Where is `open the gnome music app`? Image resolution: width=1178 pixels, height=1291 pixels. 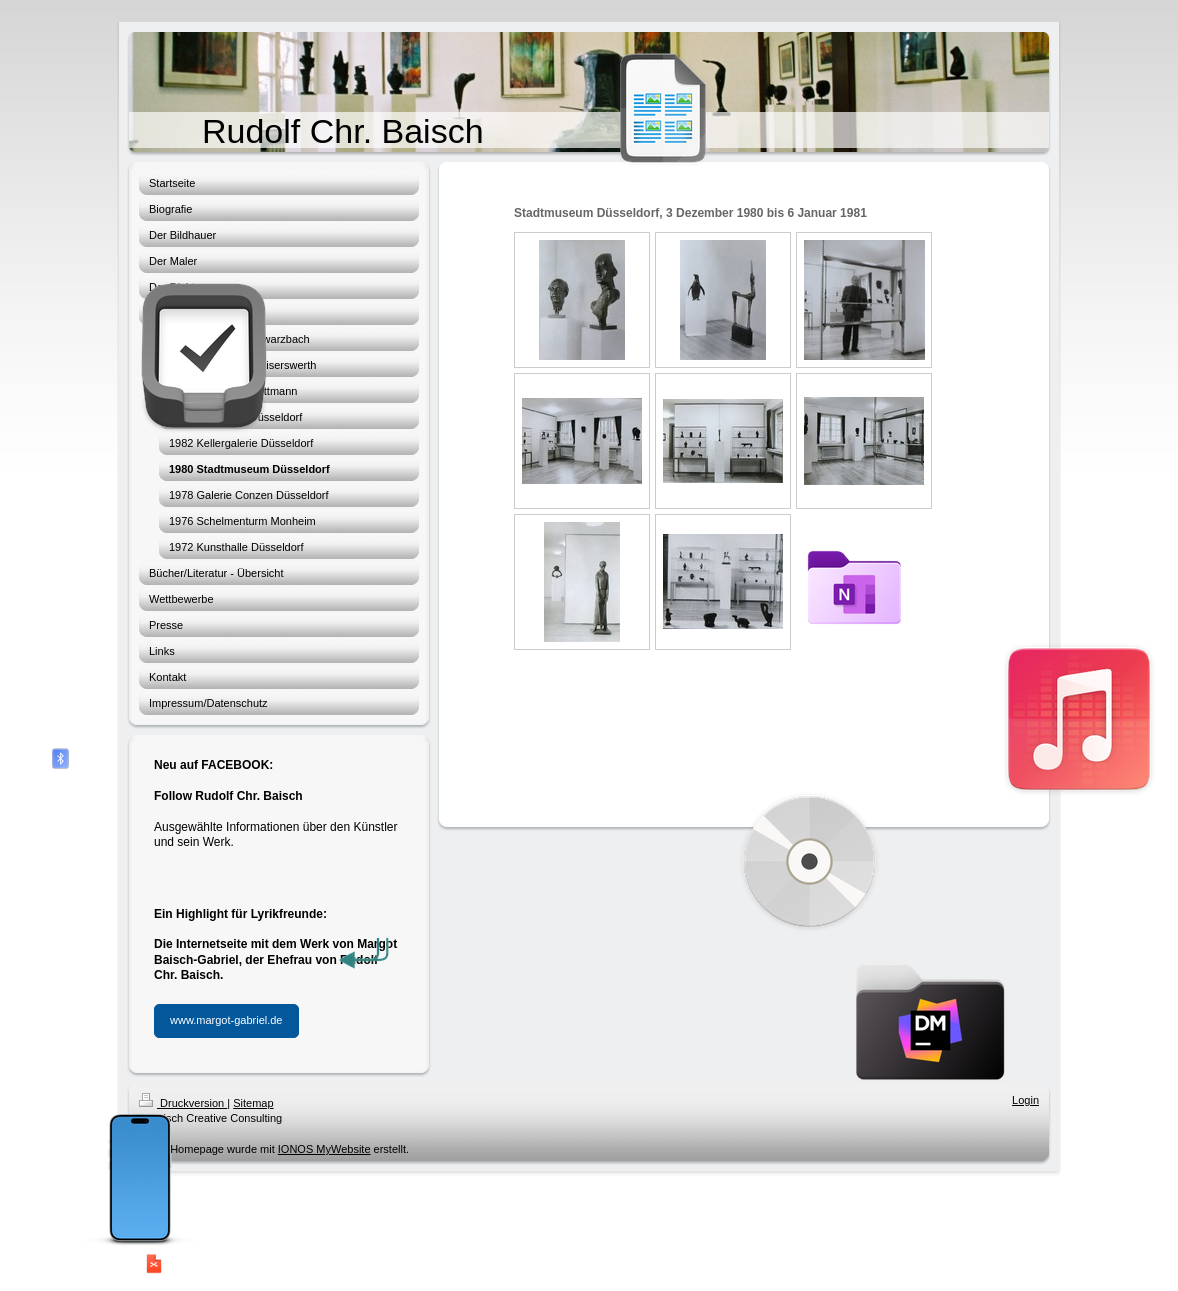
open the gnome music app is located at coordinates (1079, 719).